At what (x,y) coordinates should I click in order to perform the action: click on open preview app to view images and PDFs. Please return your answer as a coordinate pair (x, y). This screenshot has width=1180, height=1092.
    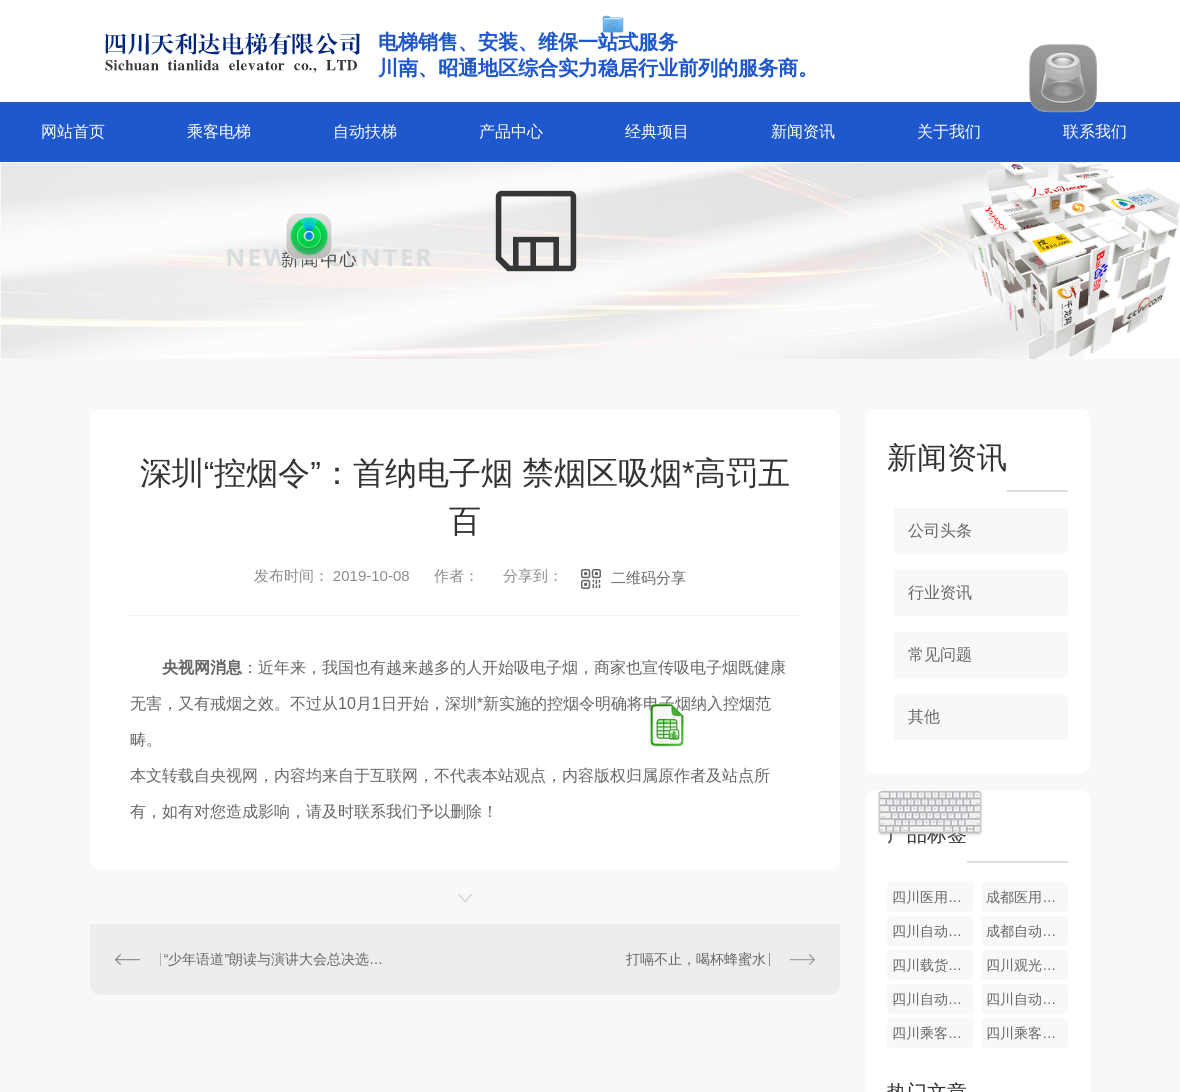
    Looking at the image, I should click on (1063, 78).